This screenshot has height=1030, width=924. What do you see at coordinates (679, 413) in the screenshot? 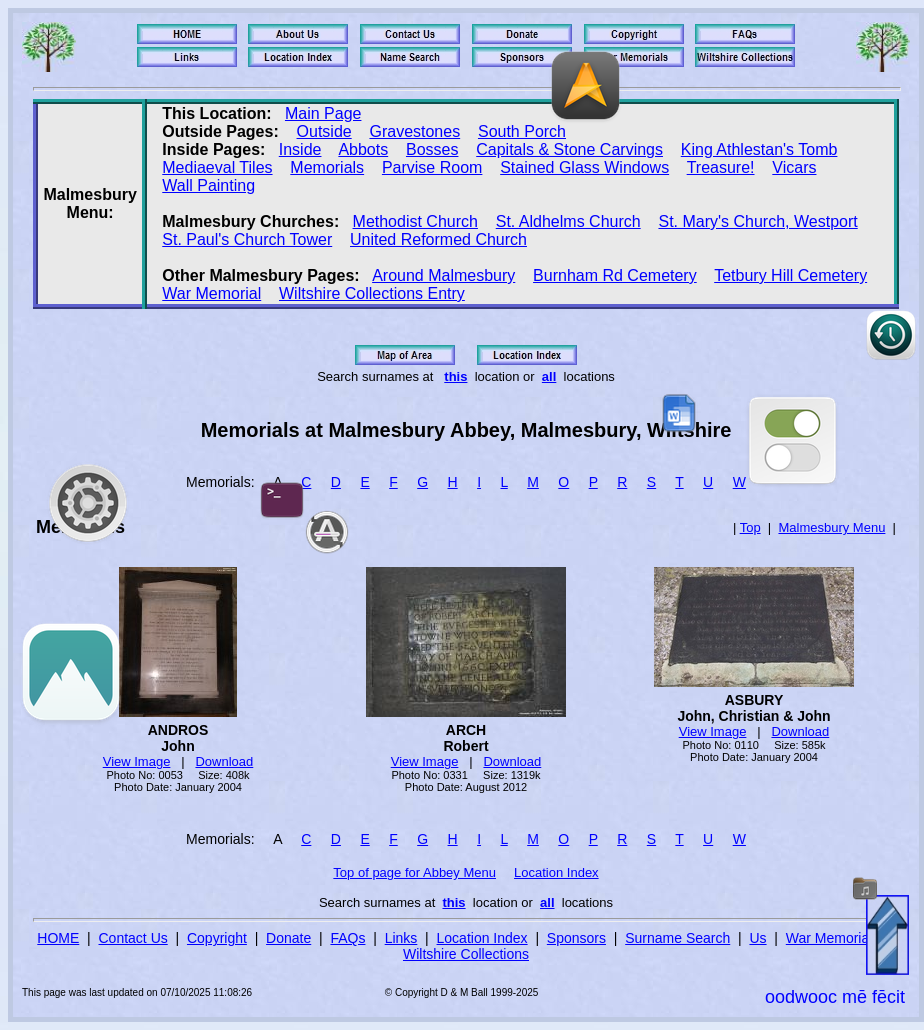
I see `open a Microsoft Word document` at bounding box center [679, 413].